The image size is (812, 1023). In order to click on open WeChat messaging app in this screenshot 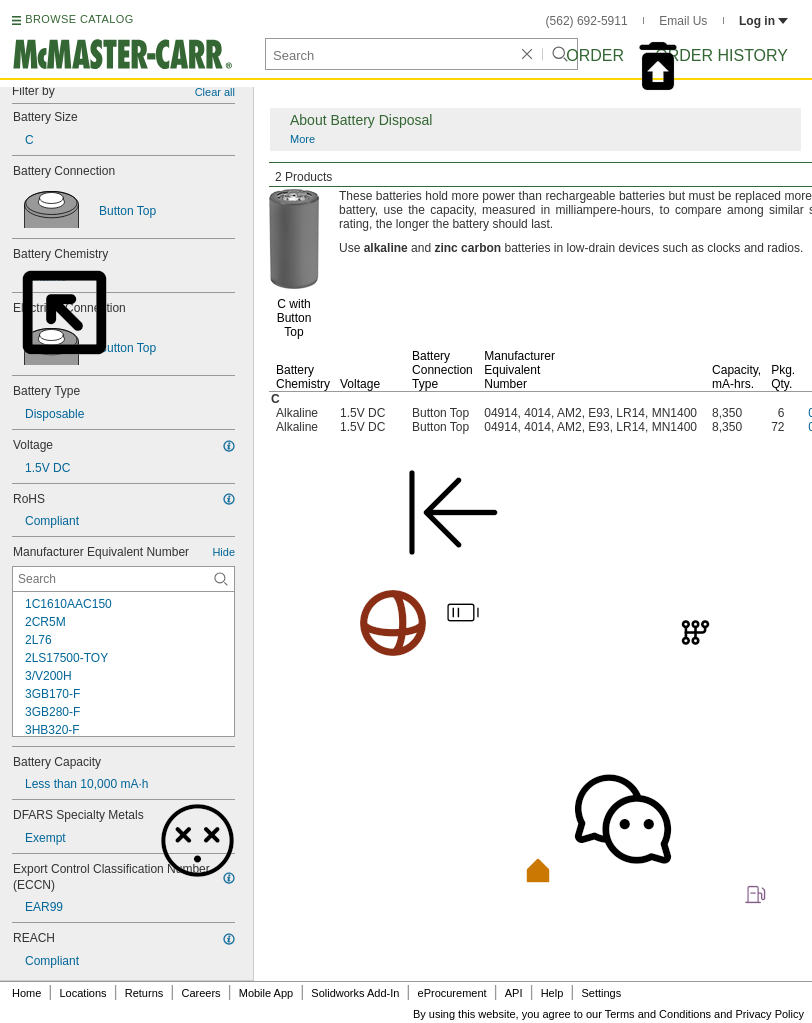, I will do `click(623, 819)`.